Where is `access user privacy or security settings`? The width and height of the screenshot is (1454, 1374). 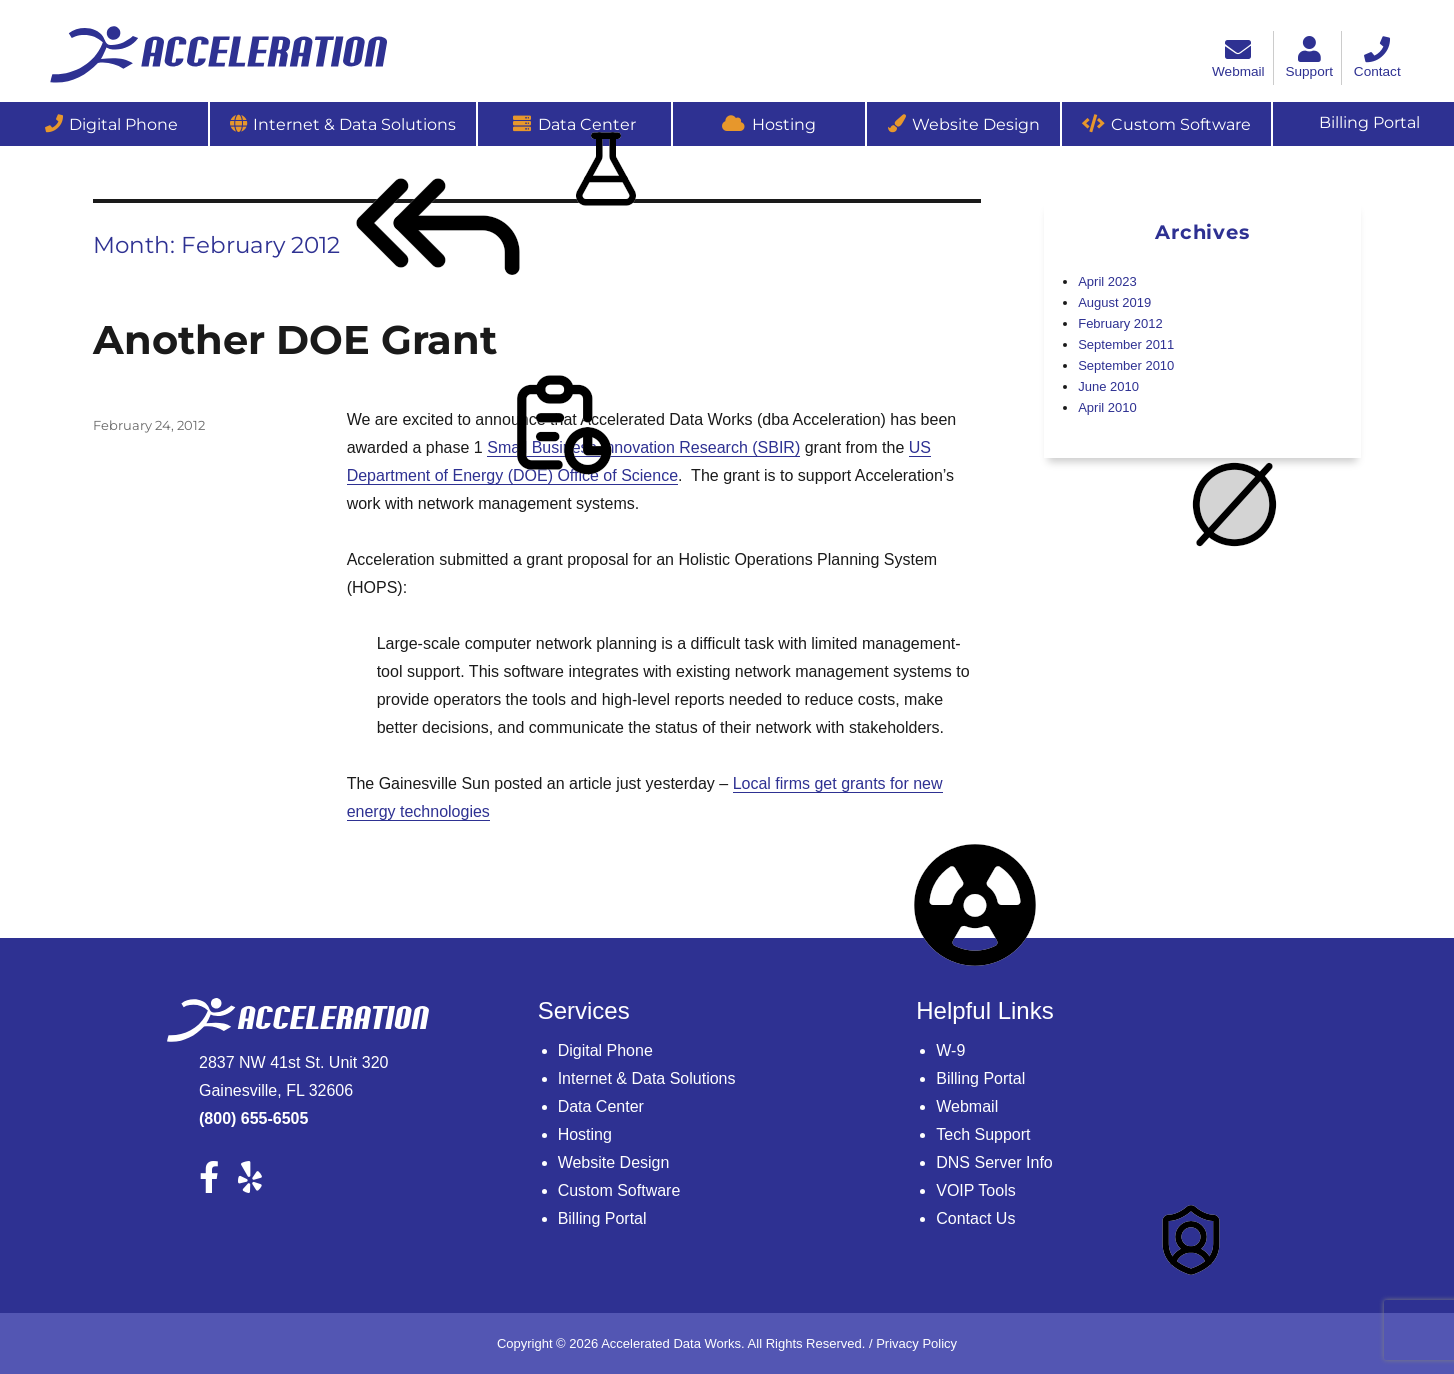 access user privacy or security settings is located at coordinates (1191, 1240).